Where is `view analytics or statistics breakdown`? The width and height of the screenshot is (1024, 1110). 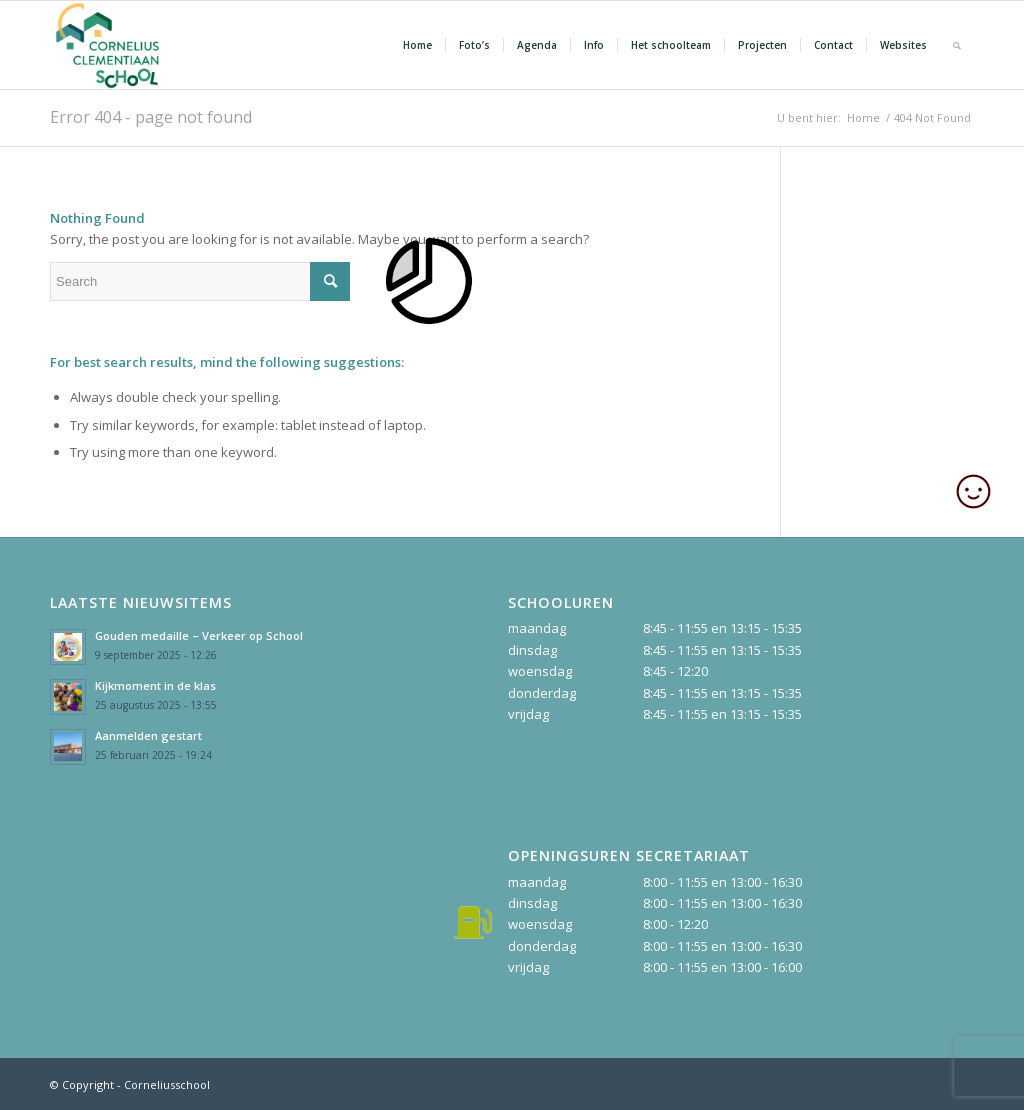
view analytics or statistics breakdown is located at coordinates (429, 281).